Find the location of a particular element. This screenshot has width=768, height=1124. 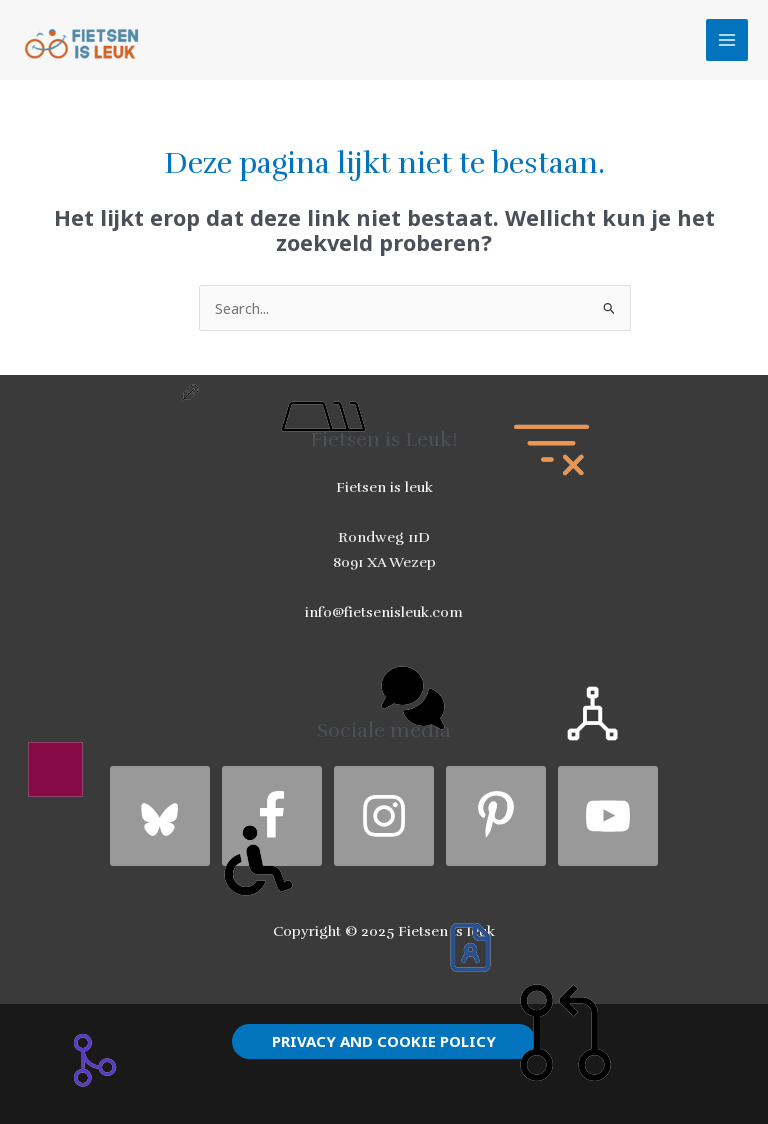

view type hierarchy in code editor is located at coordinates (594, 713).